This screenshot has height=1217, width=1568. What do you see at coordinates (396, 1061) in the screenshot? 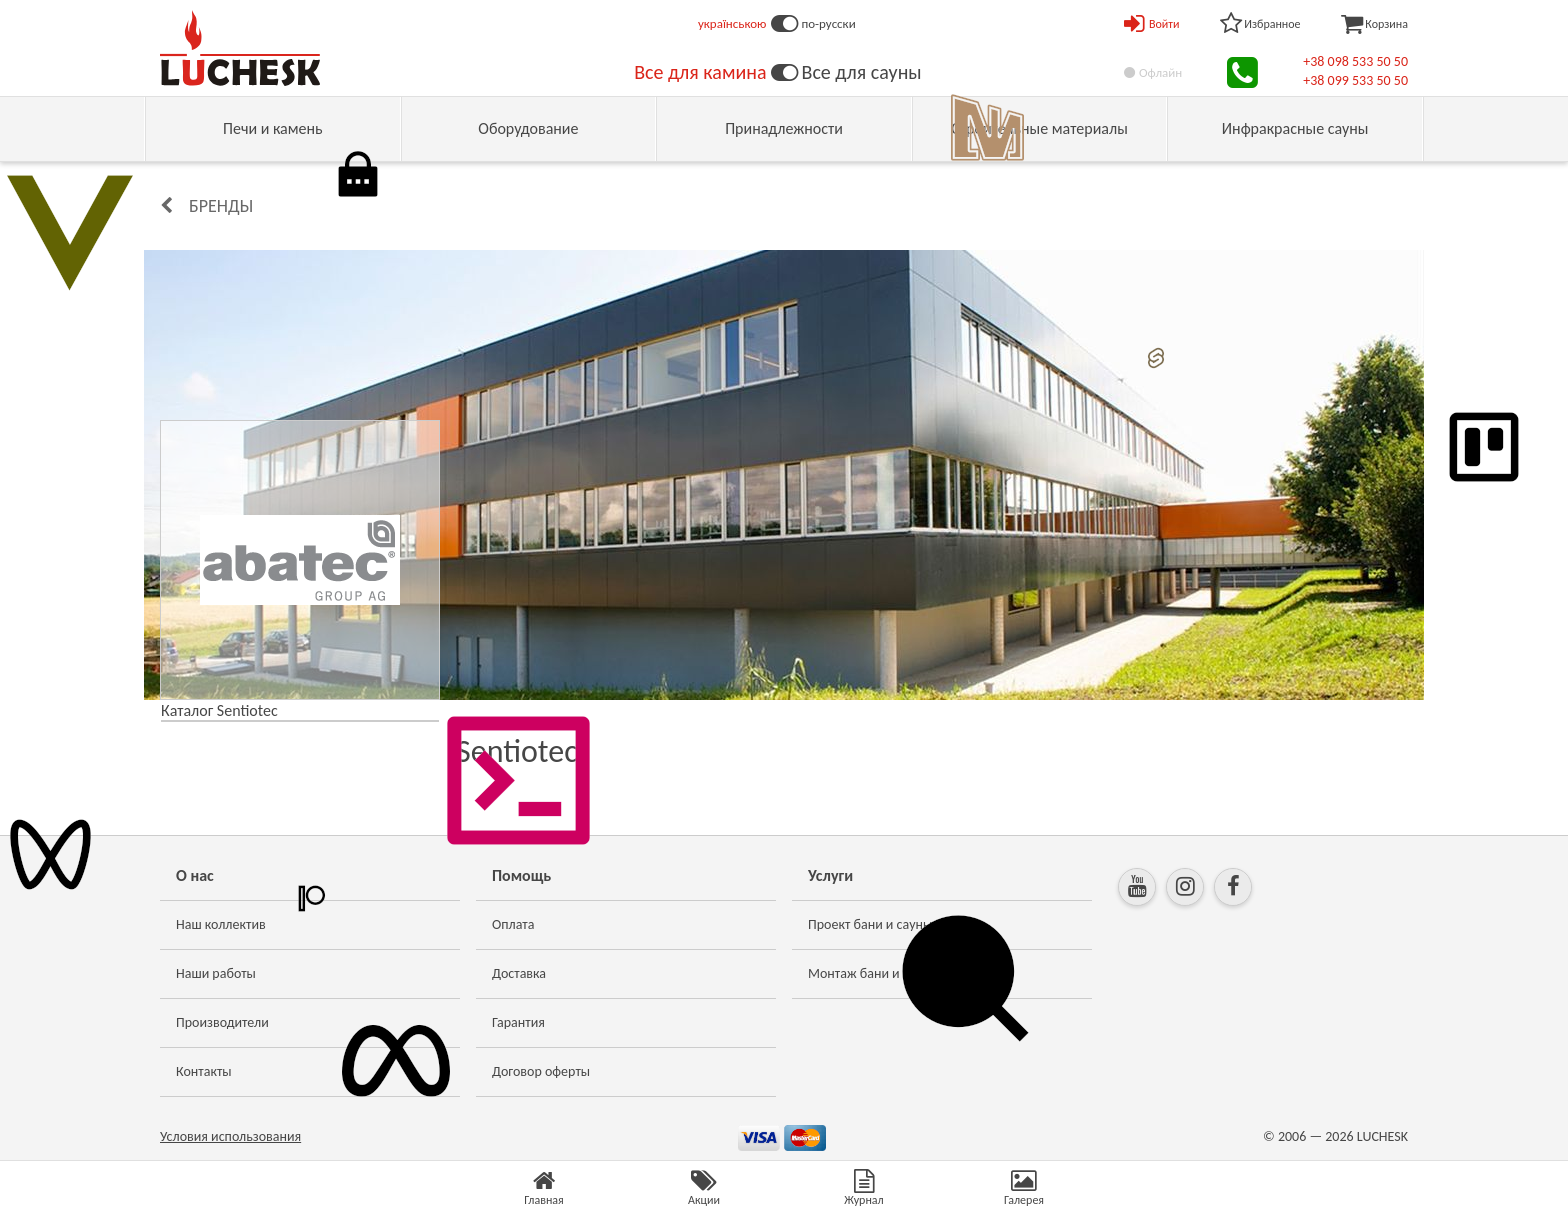
I see `meta company logo` at bounding box center [396, 1061].